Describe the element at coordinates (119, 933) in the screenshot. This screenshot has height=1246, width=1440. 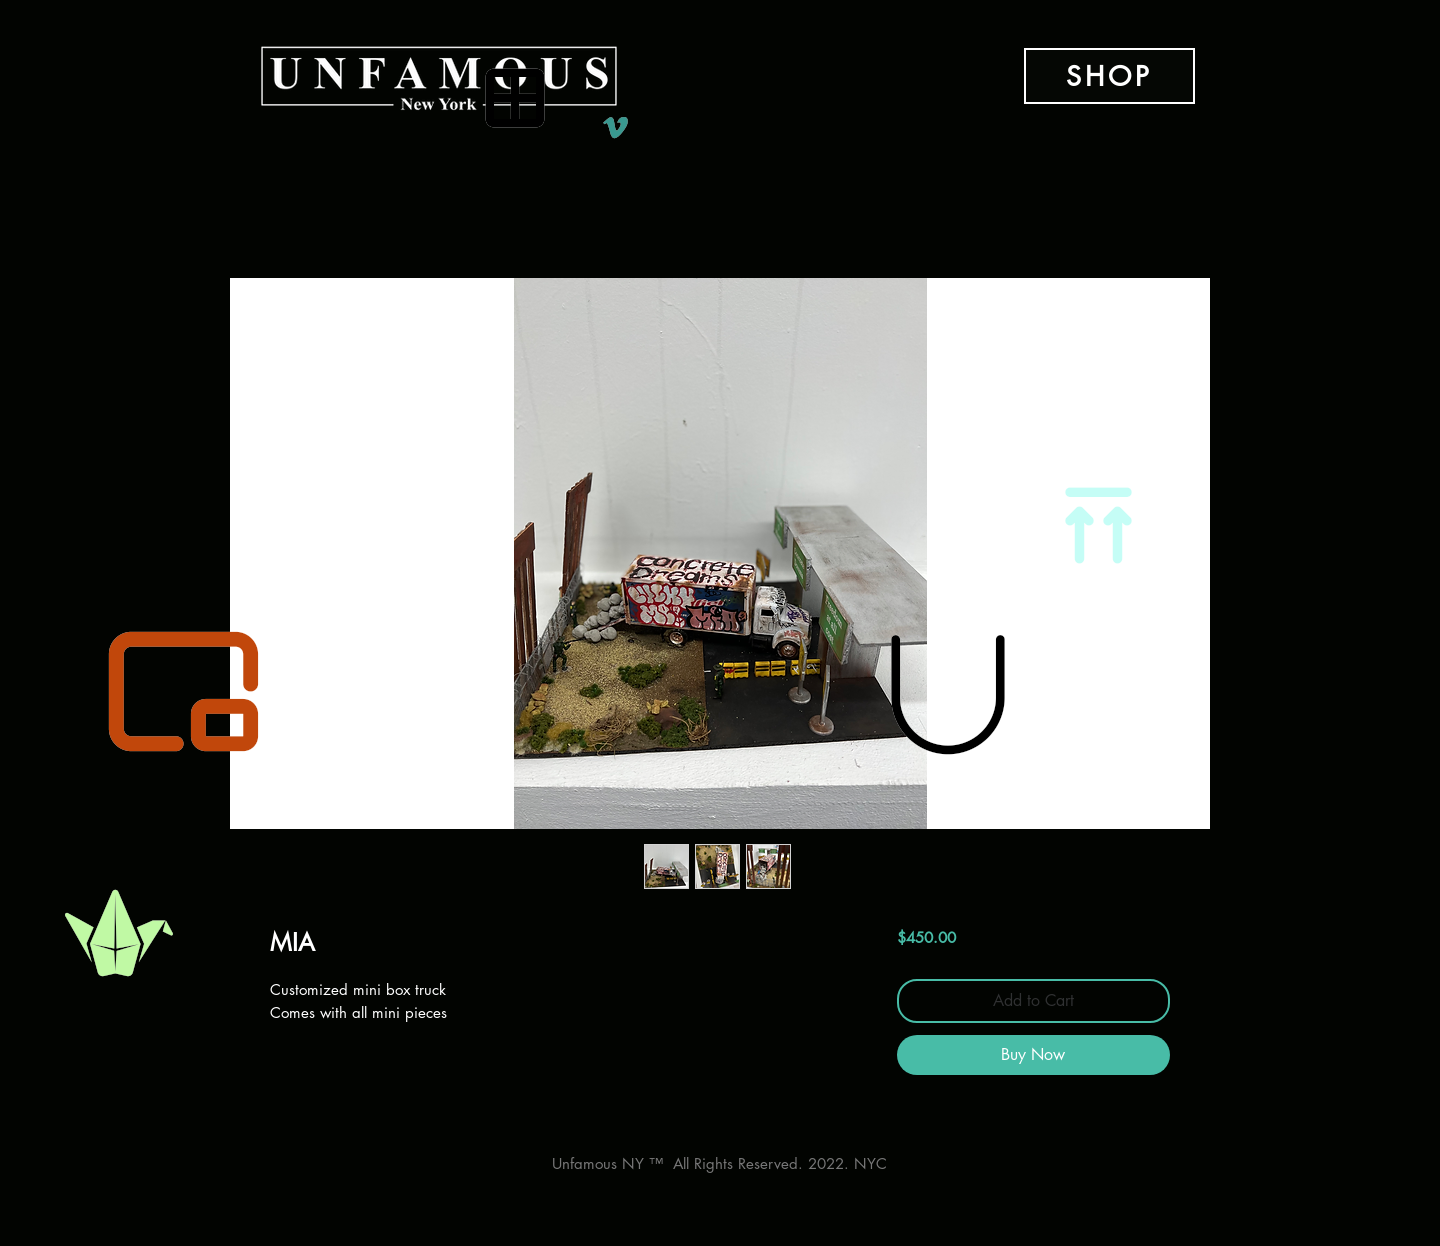
I see `open padlet app` at that location.